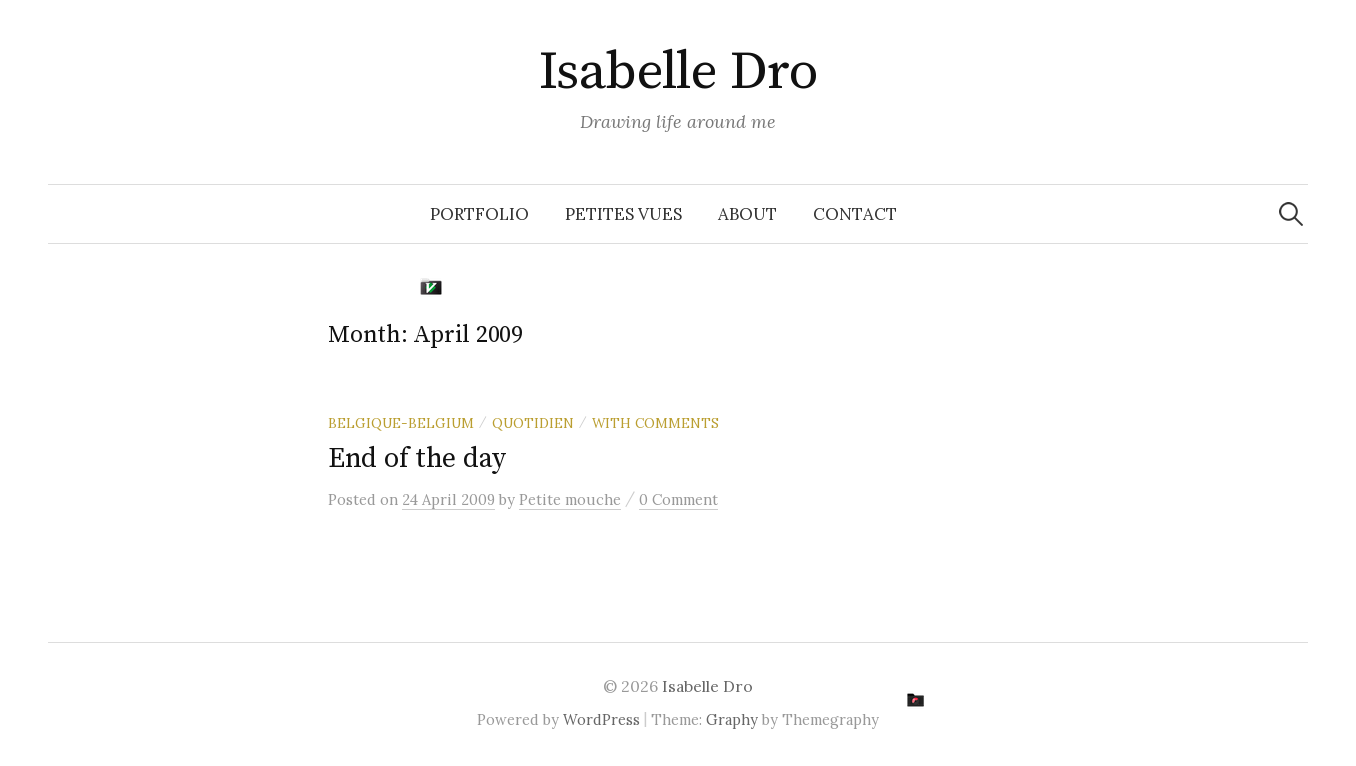  What do you see at coordinates (431, 287) in the screenshot?
I see `folder containing vim editor configuration files` at bounding box center [431, 287].